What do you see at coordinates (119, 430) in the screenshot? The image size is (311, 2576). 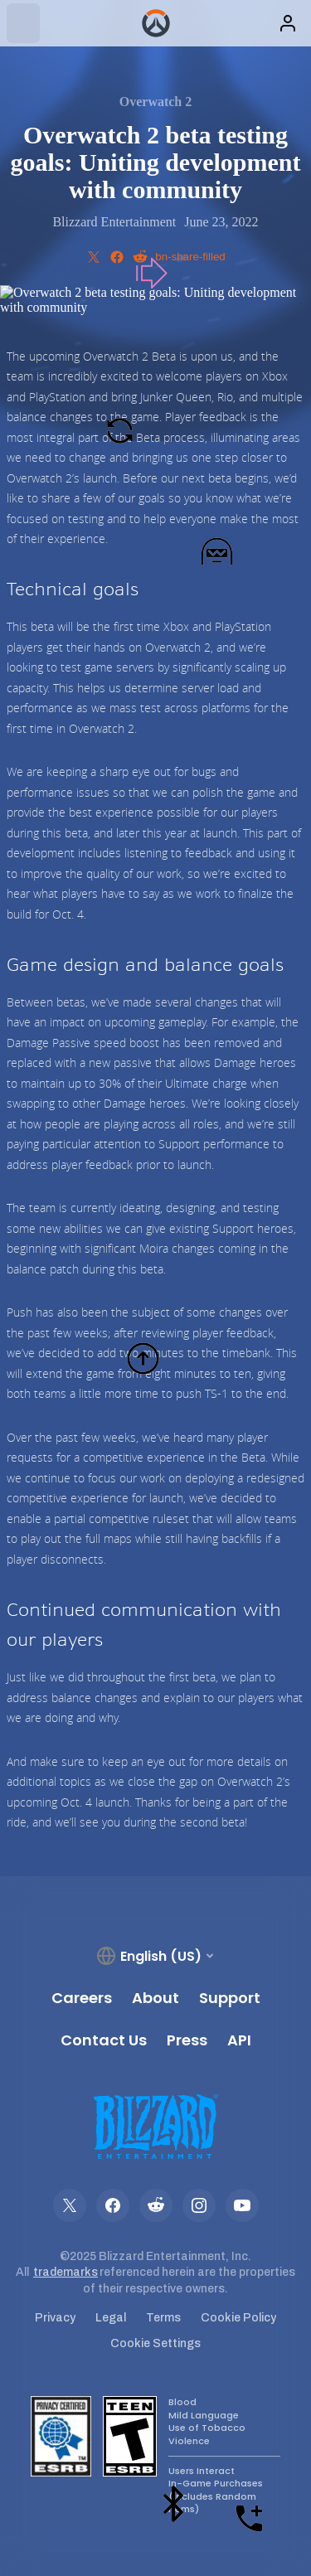 I see `sync or refresh content` at bounding box center [119, 430].